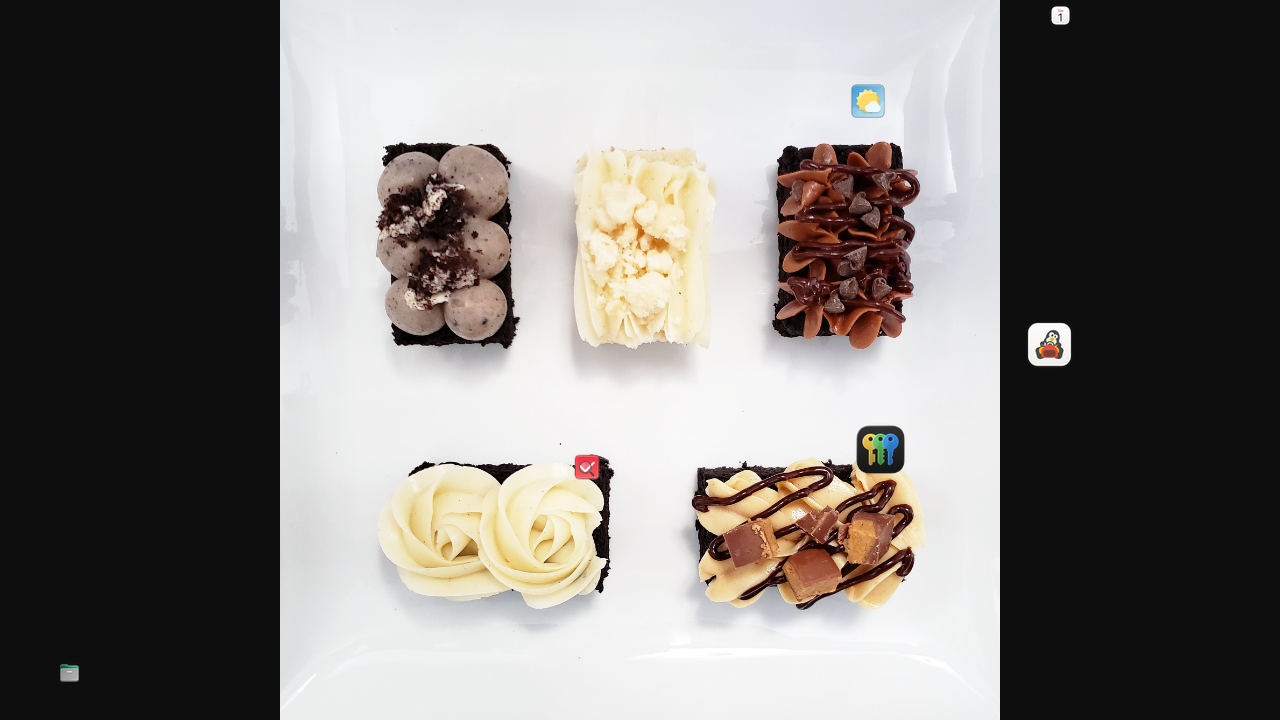  What do you see at coordinates (587, 467) in the screenshot?
I see `open dconf editor settings application` at bounding box center [587, 467].